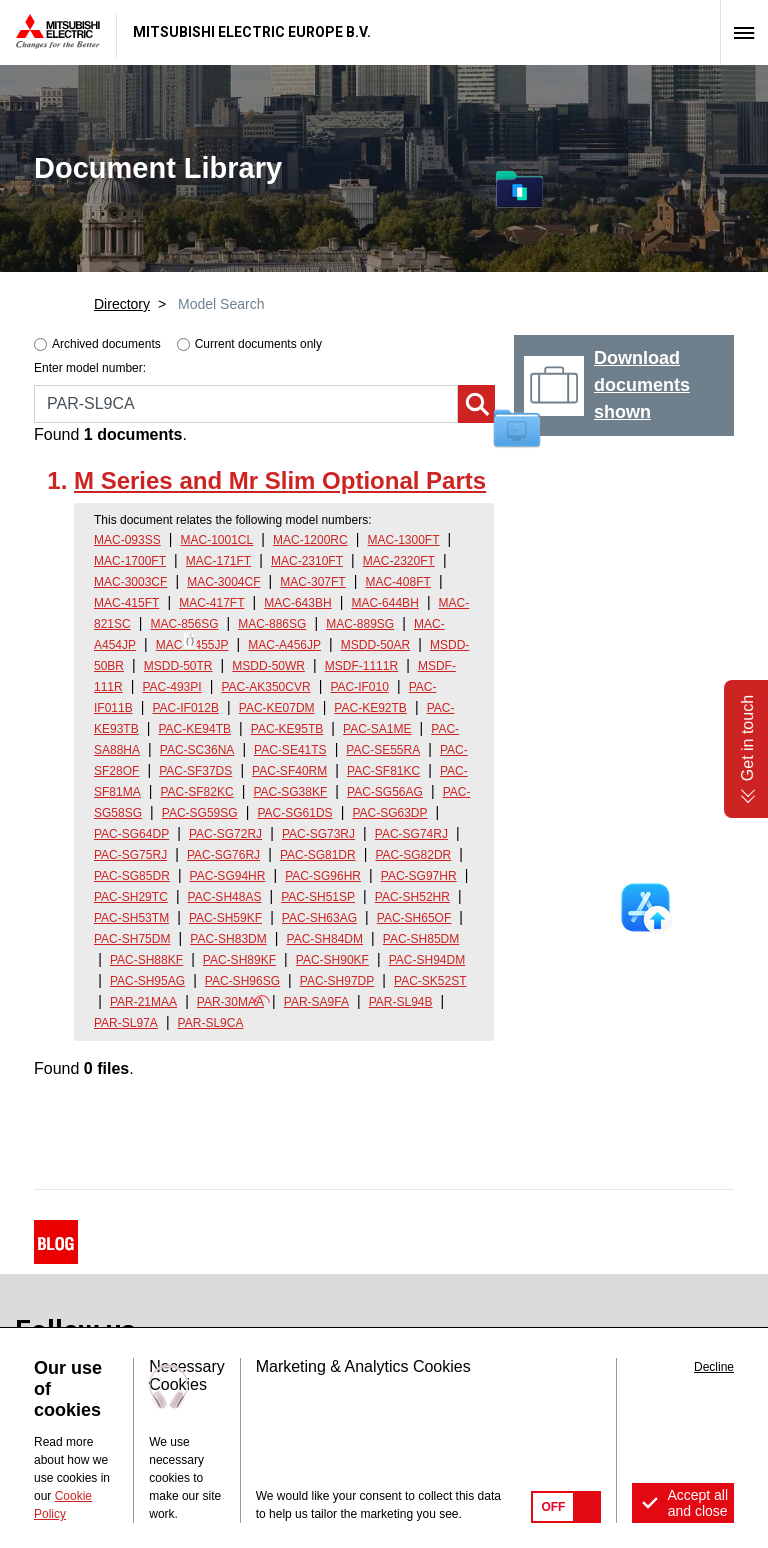 This screenshot has width=768, height=1548. What do you see at coordinates (517, 428) in the screenshot?
I see `open PC or windows computer folder` at bounding box center [517, 428].